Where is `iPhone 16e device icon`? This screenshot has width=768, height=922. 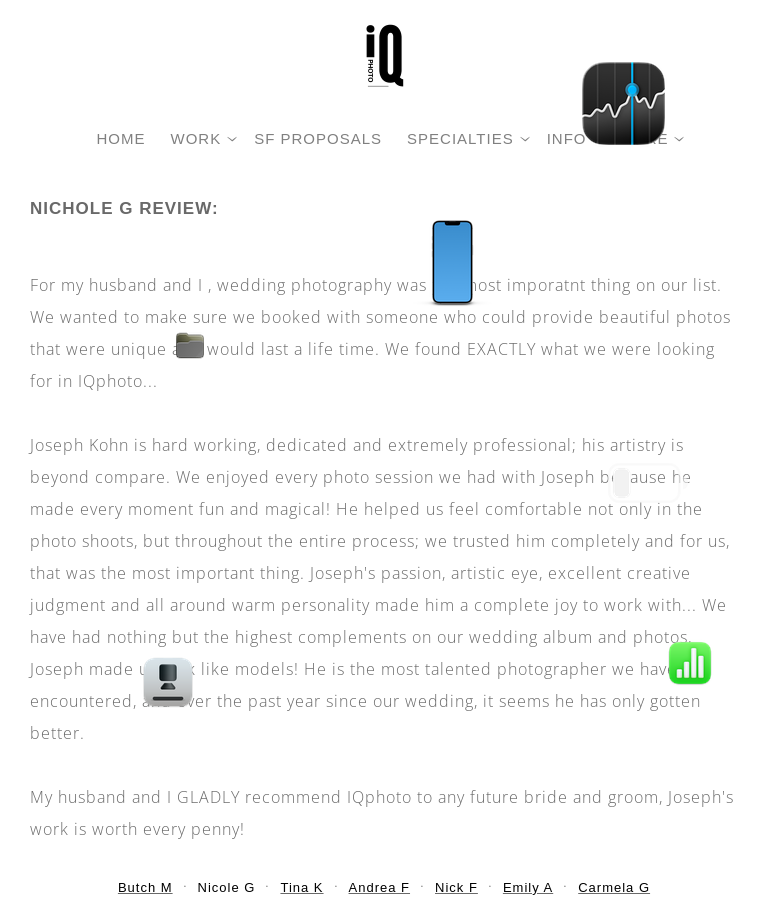
iPhone 16e device icon is located at coordinates (452, 263).